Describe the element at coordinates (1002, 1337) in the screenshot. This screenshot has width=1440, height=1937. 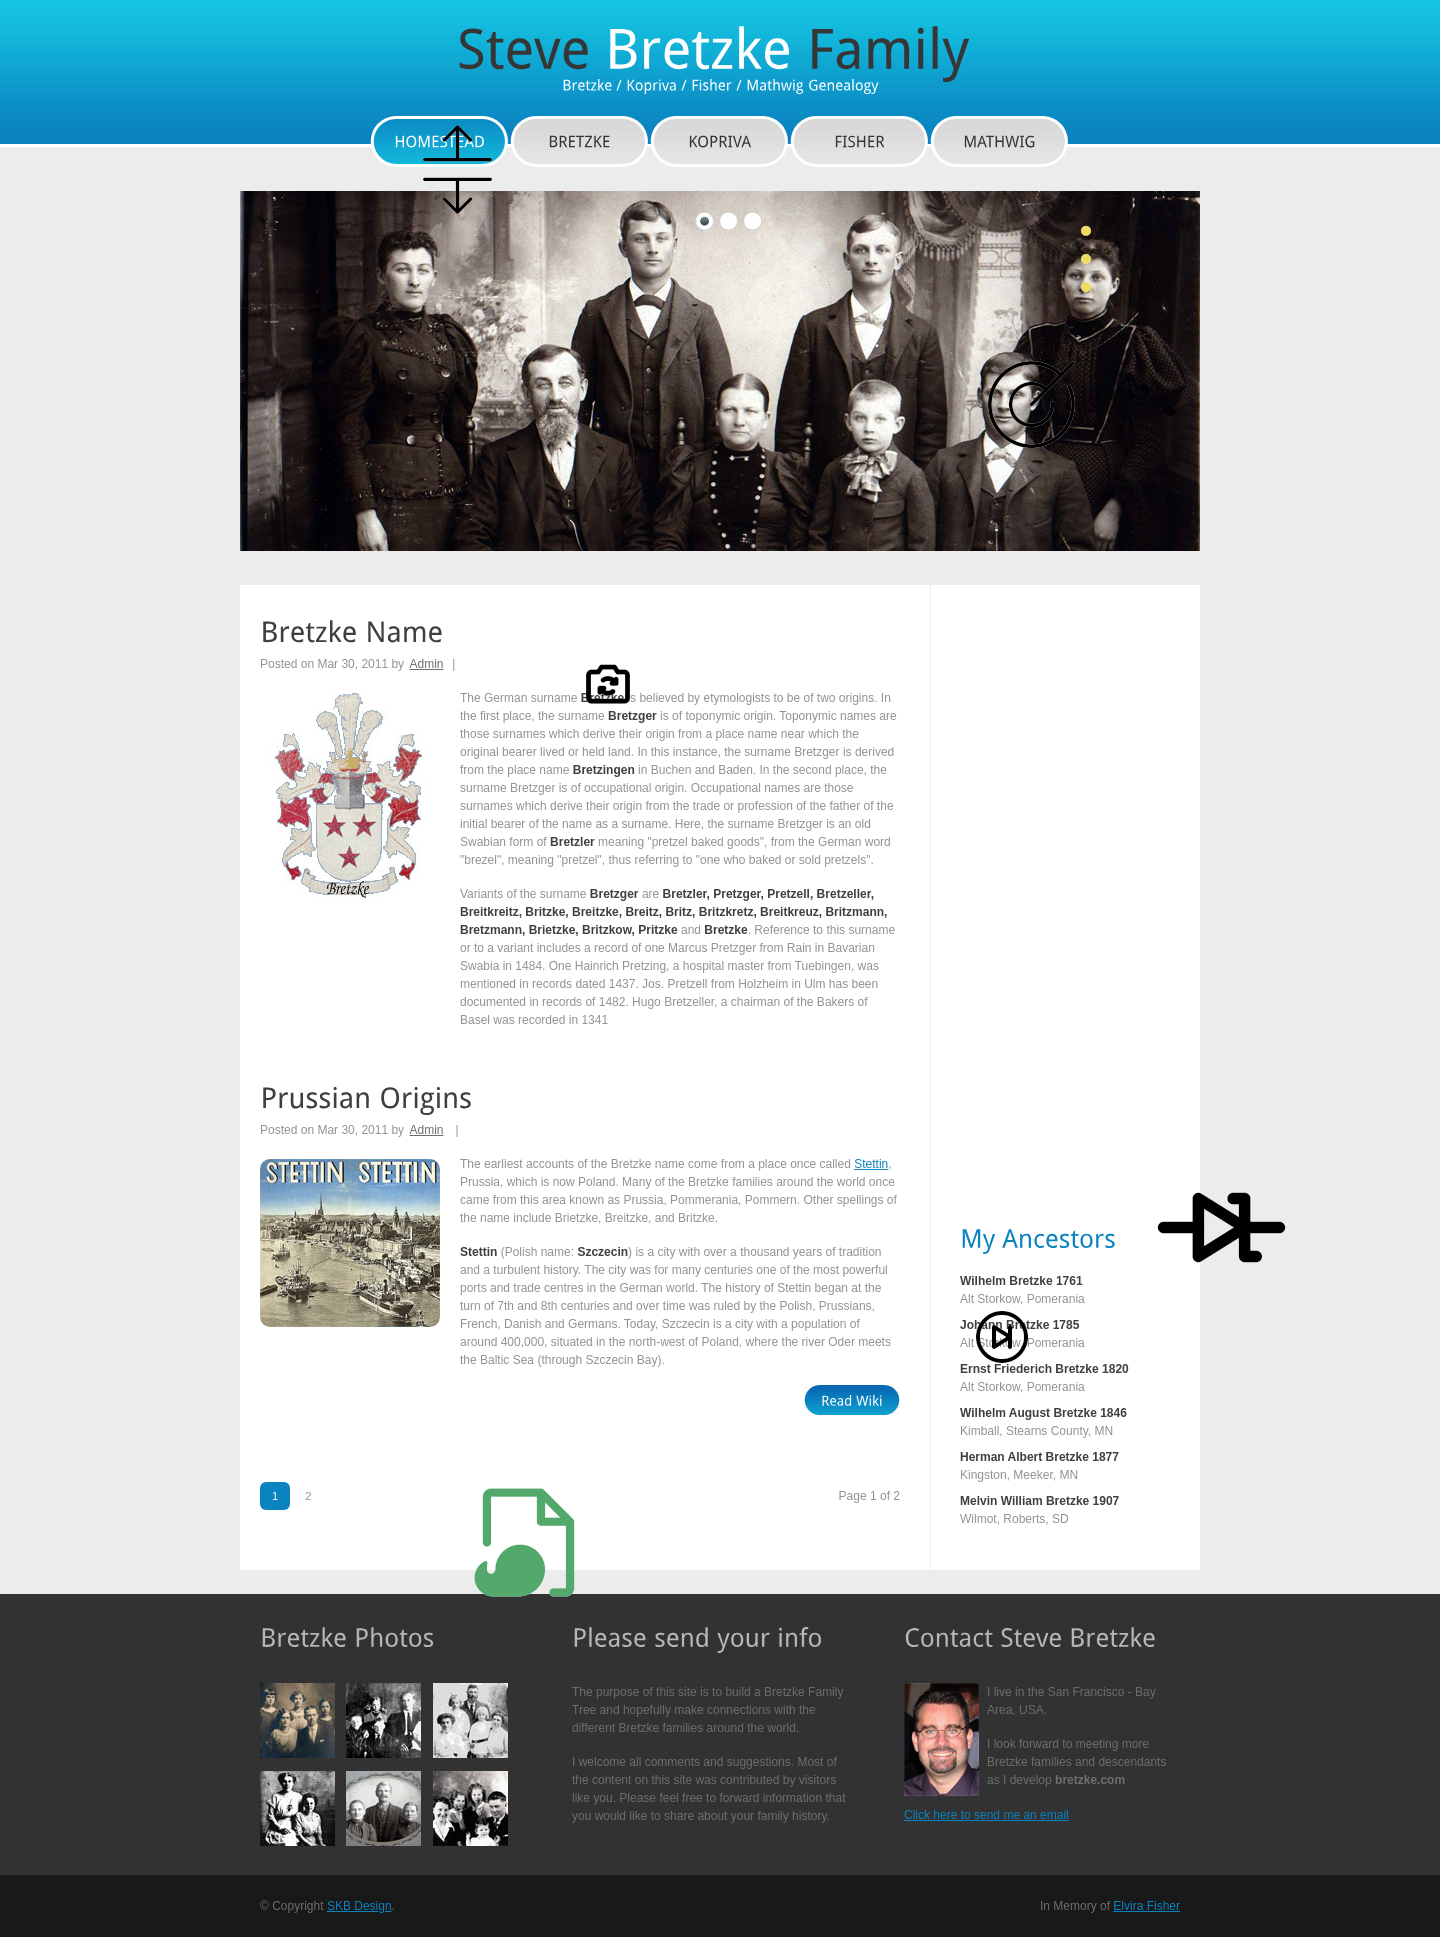
I see `skip to the next track or media item` at that location.